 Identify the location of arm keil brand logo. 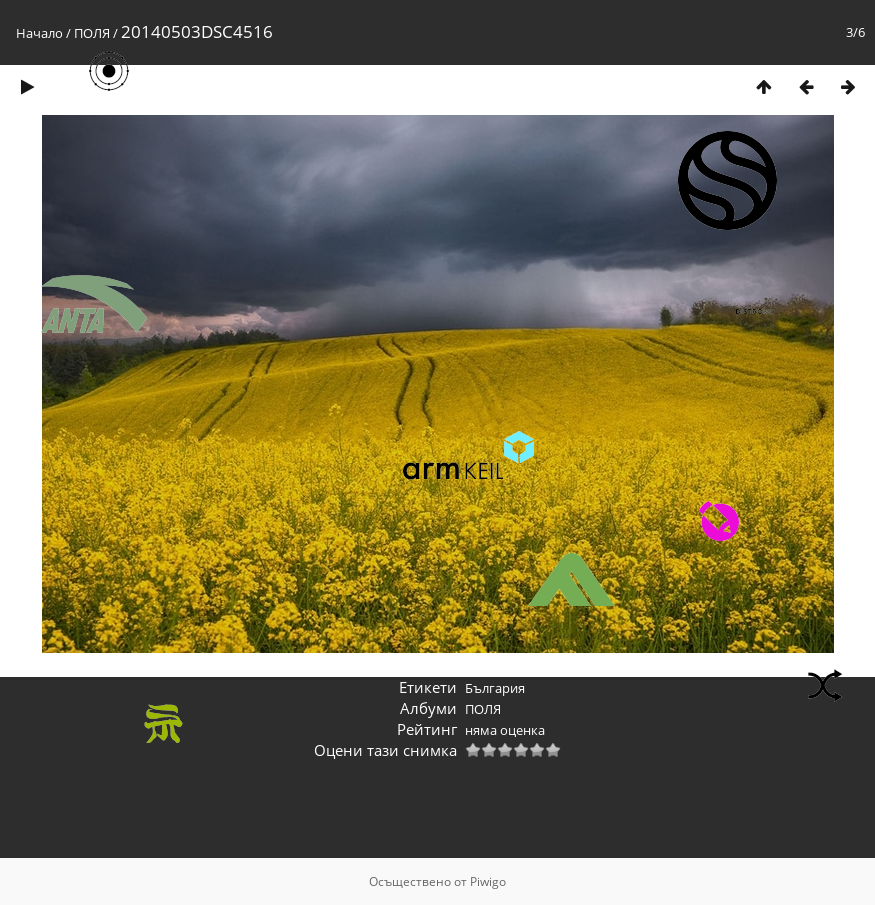
(453, 471).